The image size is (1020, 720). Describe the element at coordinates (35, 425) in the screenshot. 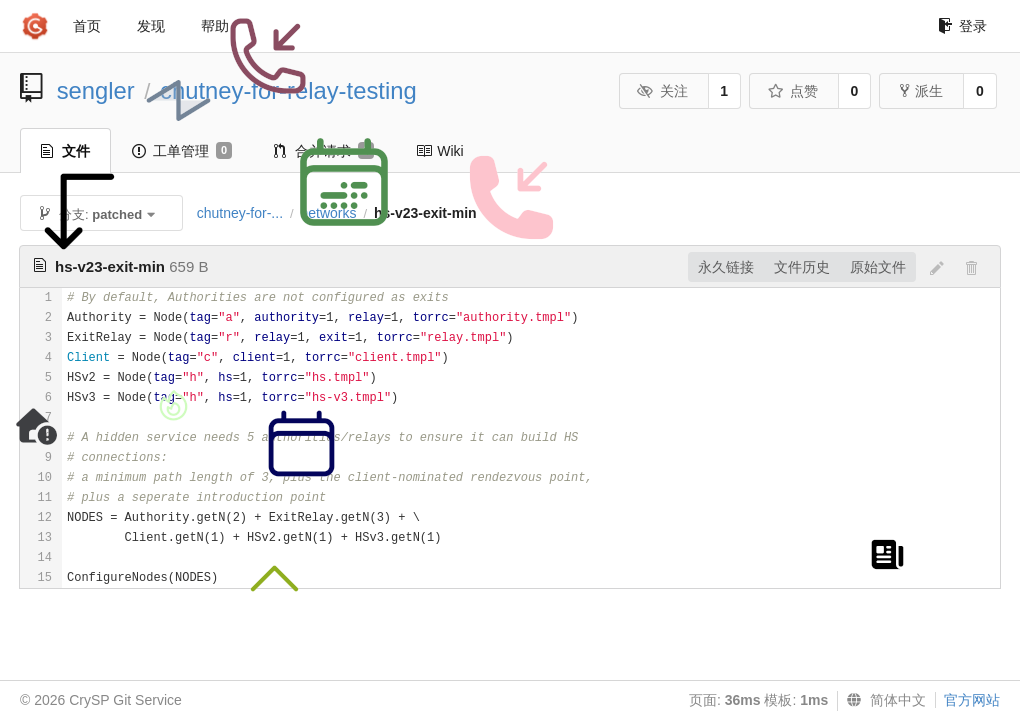

I see `home alert or warning notification` at that location.